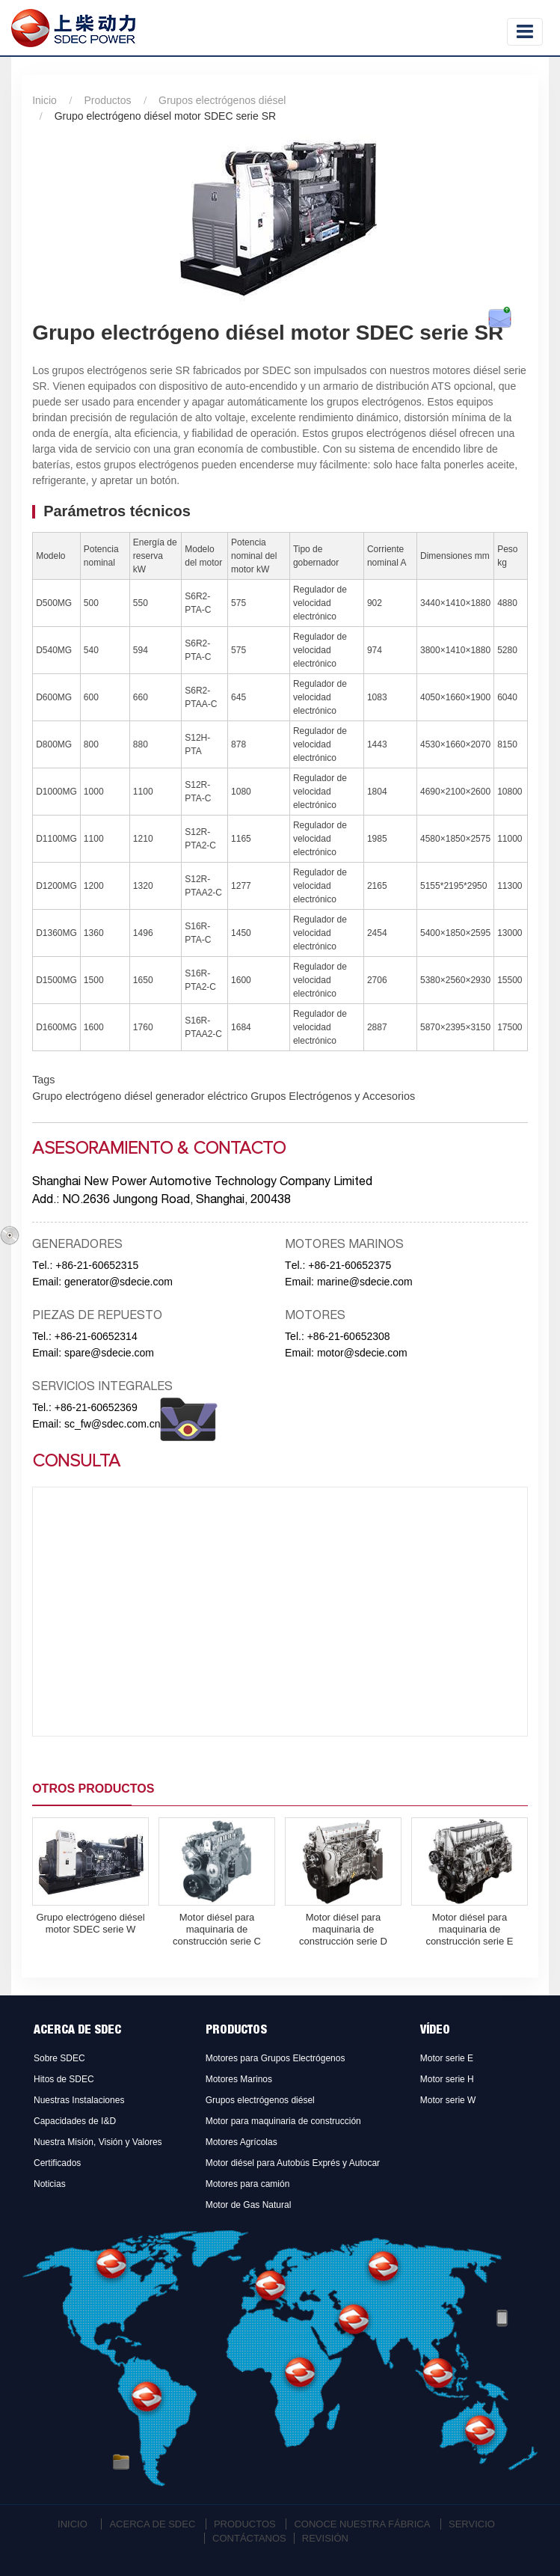  What do you see at coordinates (121, 2462) in the screenshot?
I see `indicates an open or currently accessed folder` at bounding box center [121, 2462].